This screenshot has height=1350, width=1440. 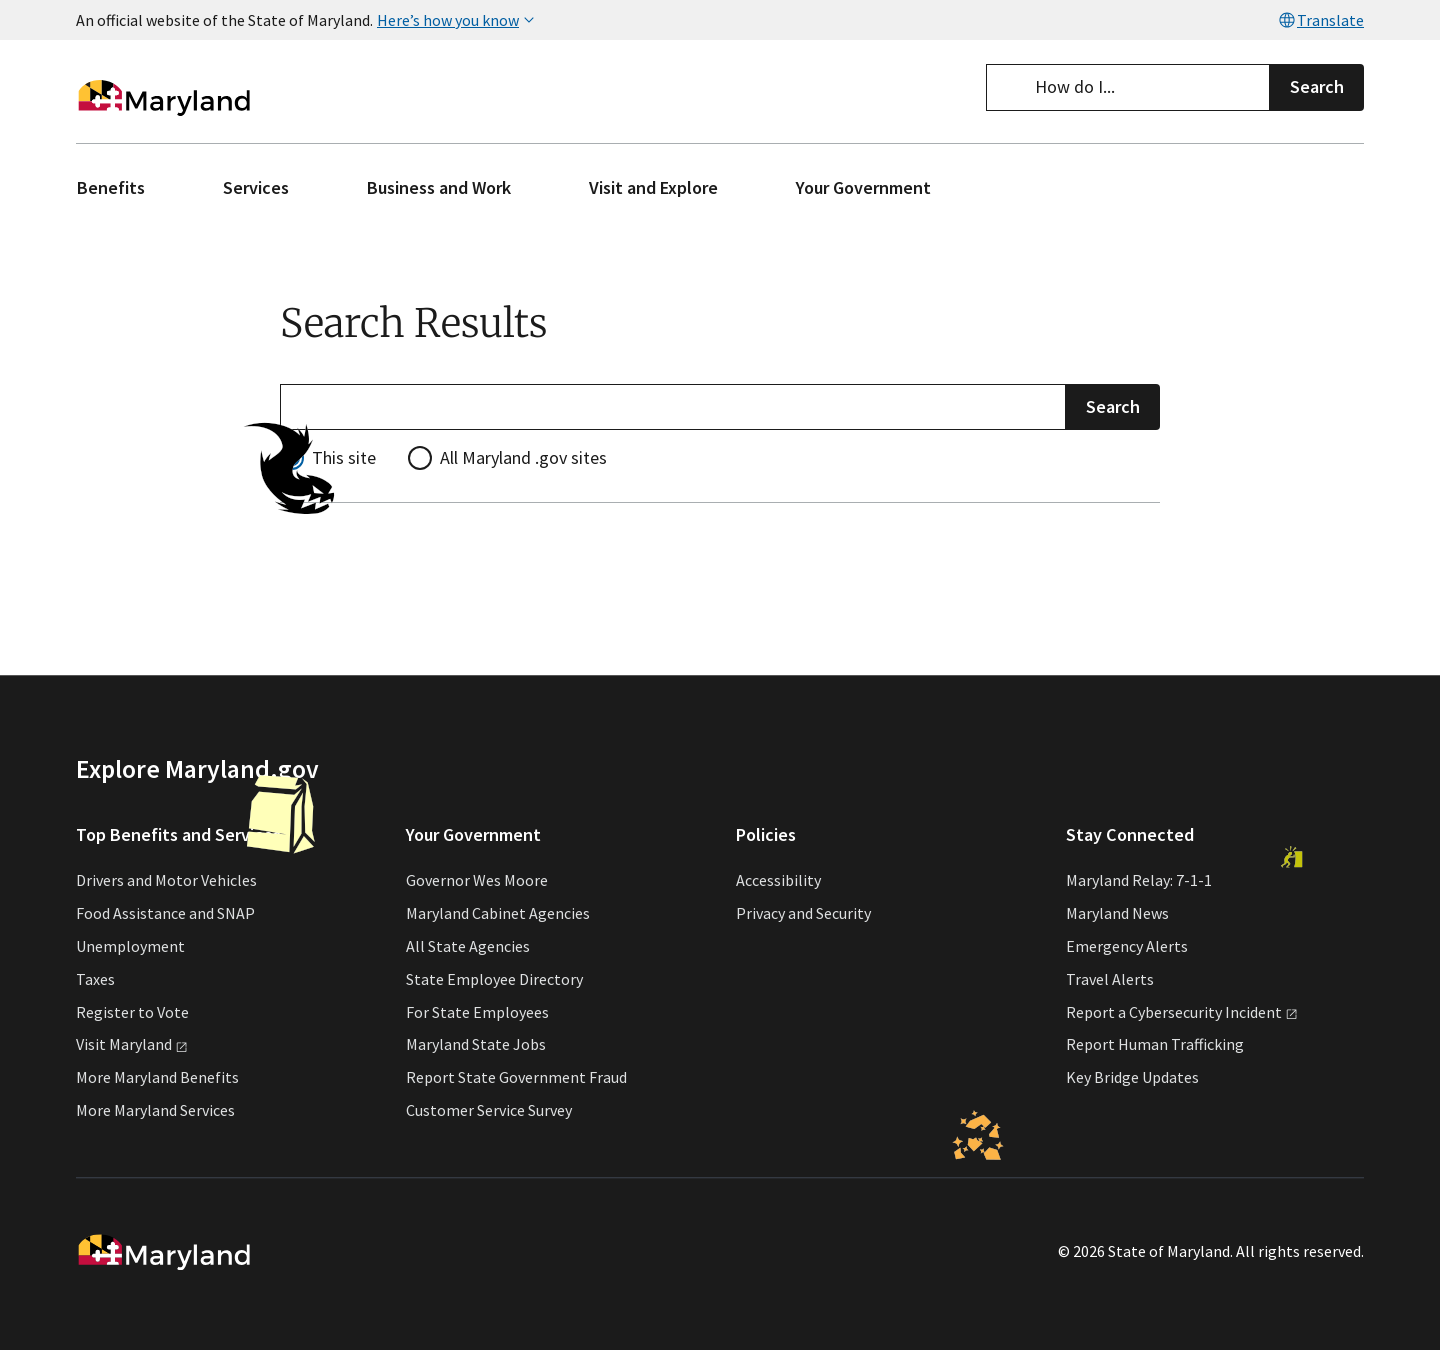 What do you see at coordinates (978, 1135) in the screenshot?
I see `in-game currency or gold rewards` at bounding box center [978, 1135].